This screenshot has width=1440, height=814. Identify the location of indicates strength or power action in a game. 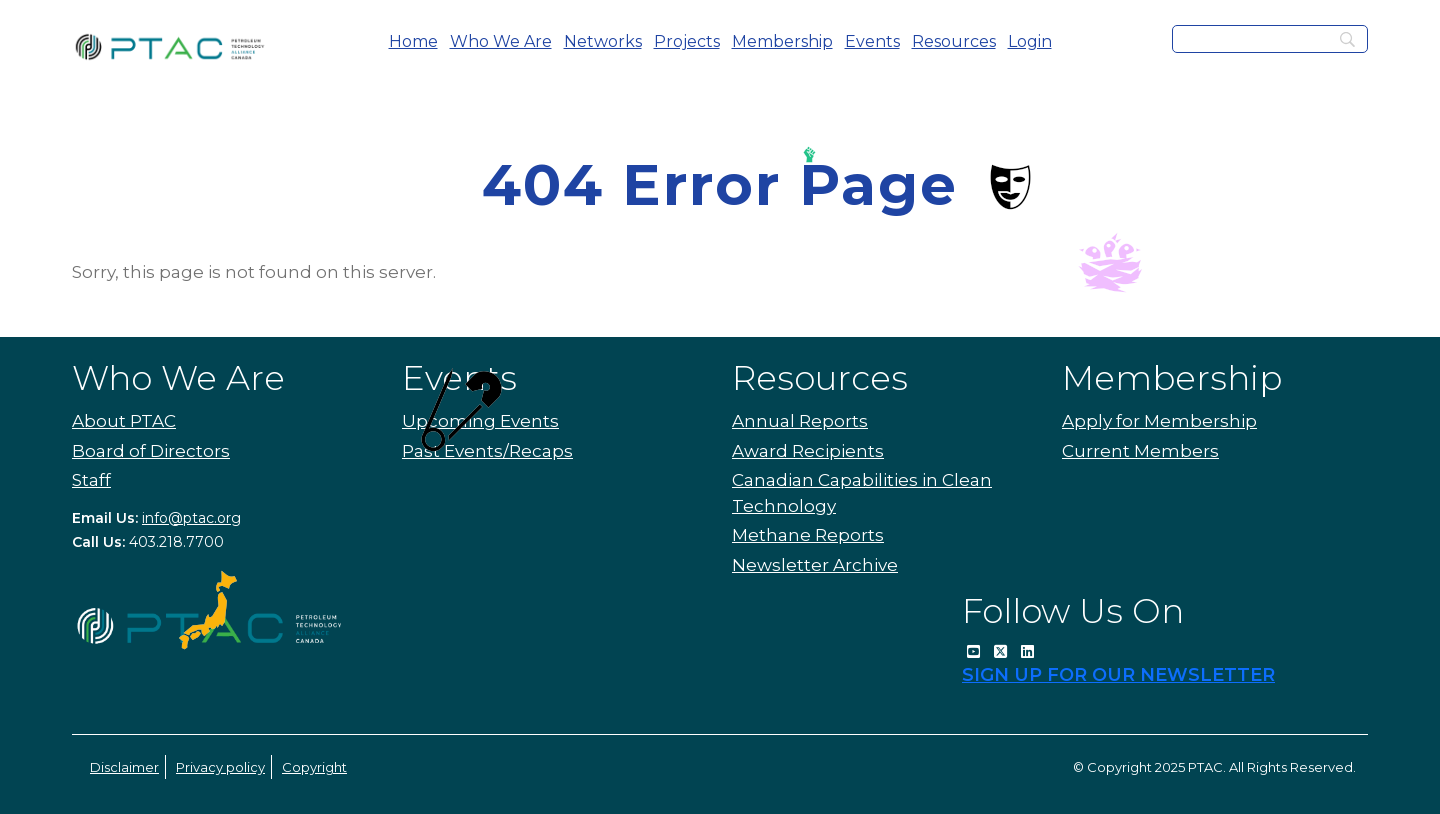
(809, 154).